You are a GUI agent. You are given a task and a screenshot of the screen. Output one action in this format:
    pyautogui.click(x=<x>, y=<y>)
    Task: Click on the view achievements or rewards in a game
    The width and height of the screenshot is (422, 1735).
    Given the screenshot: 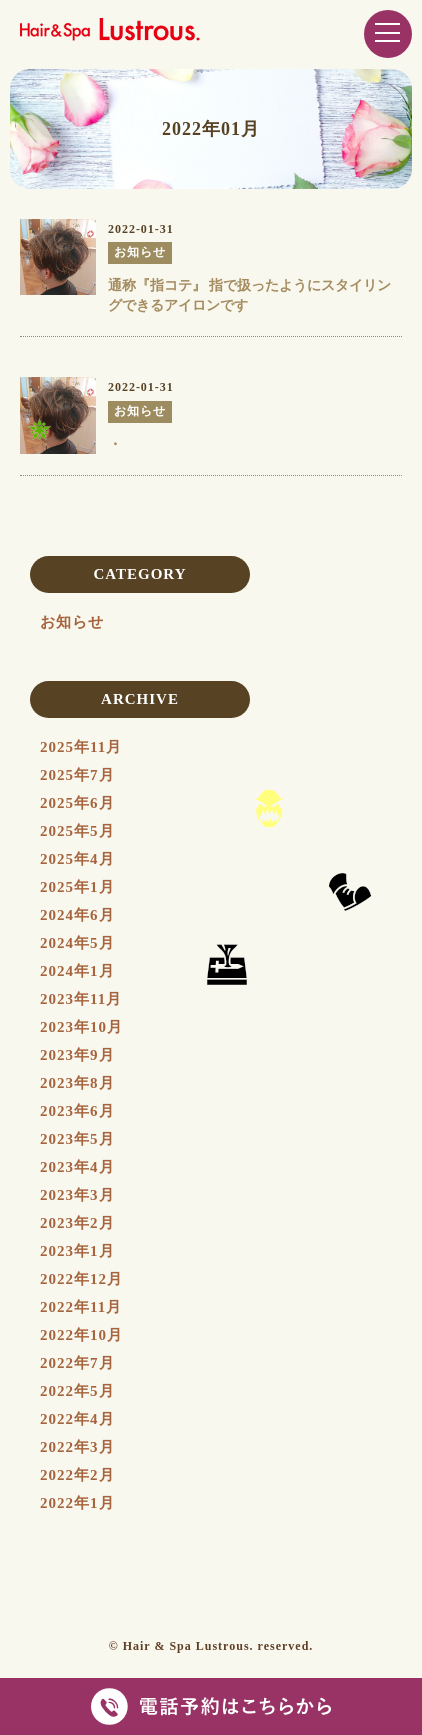 What is the action you would take?
    pyautogui.click(x=39, y=429)
    